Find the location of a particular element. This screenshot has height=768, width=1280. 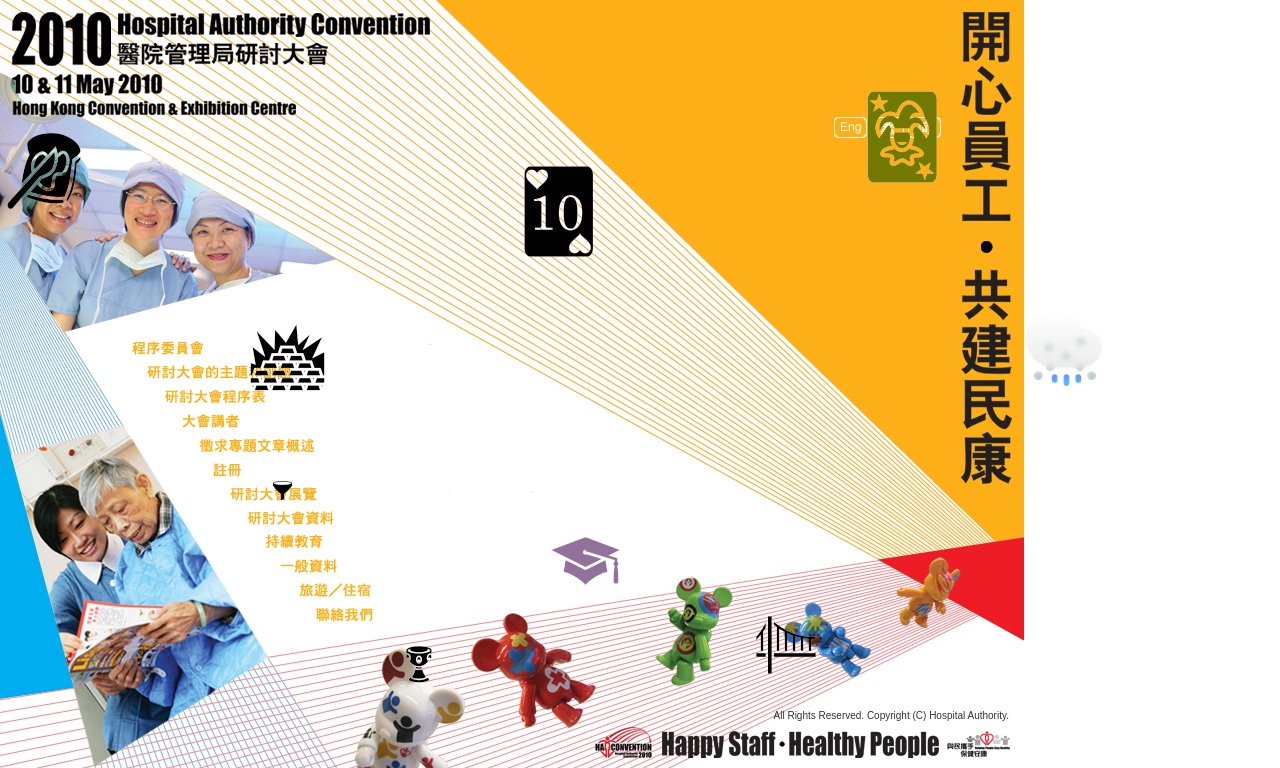

play a wild card or joker in a card game is located at coordinates (902, 137).